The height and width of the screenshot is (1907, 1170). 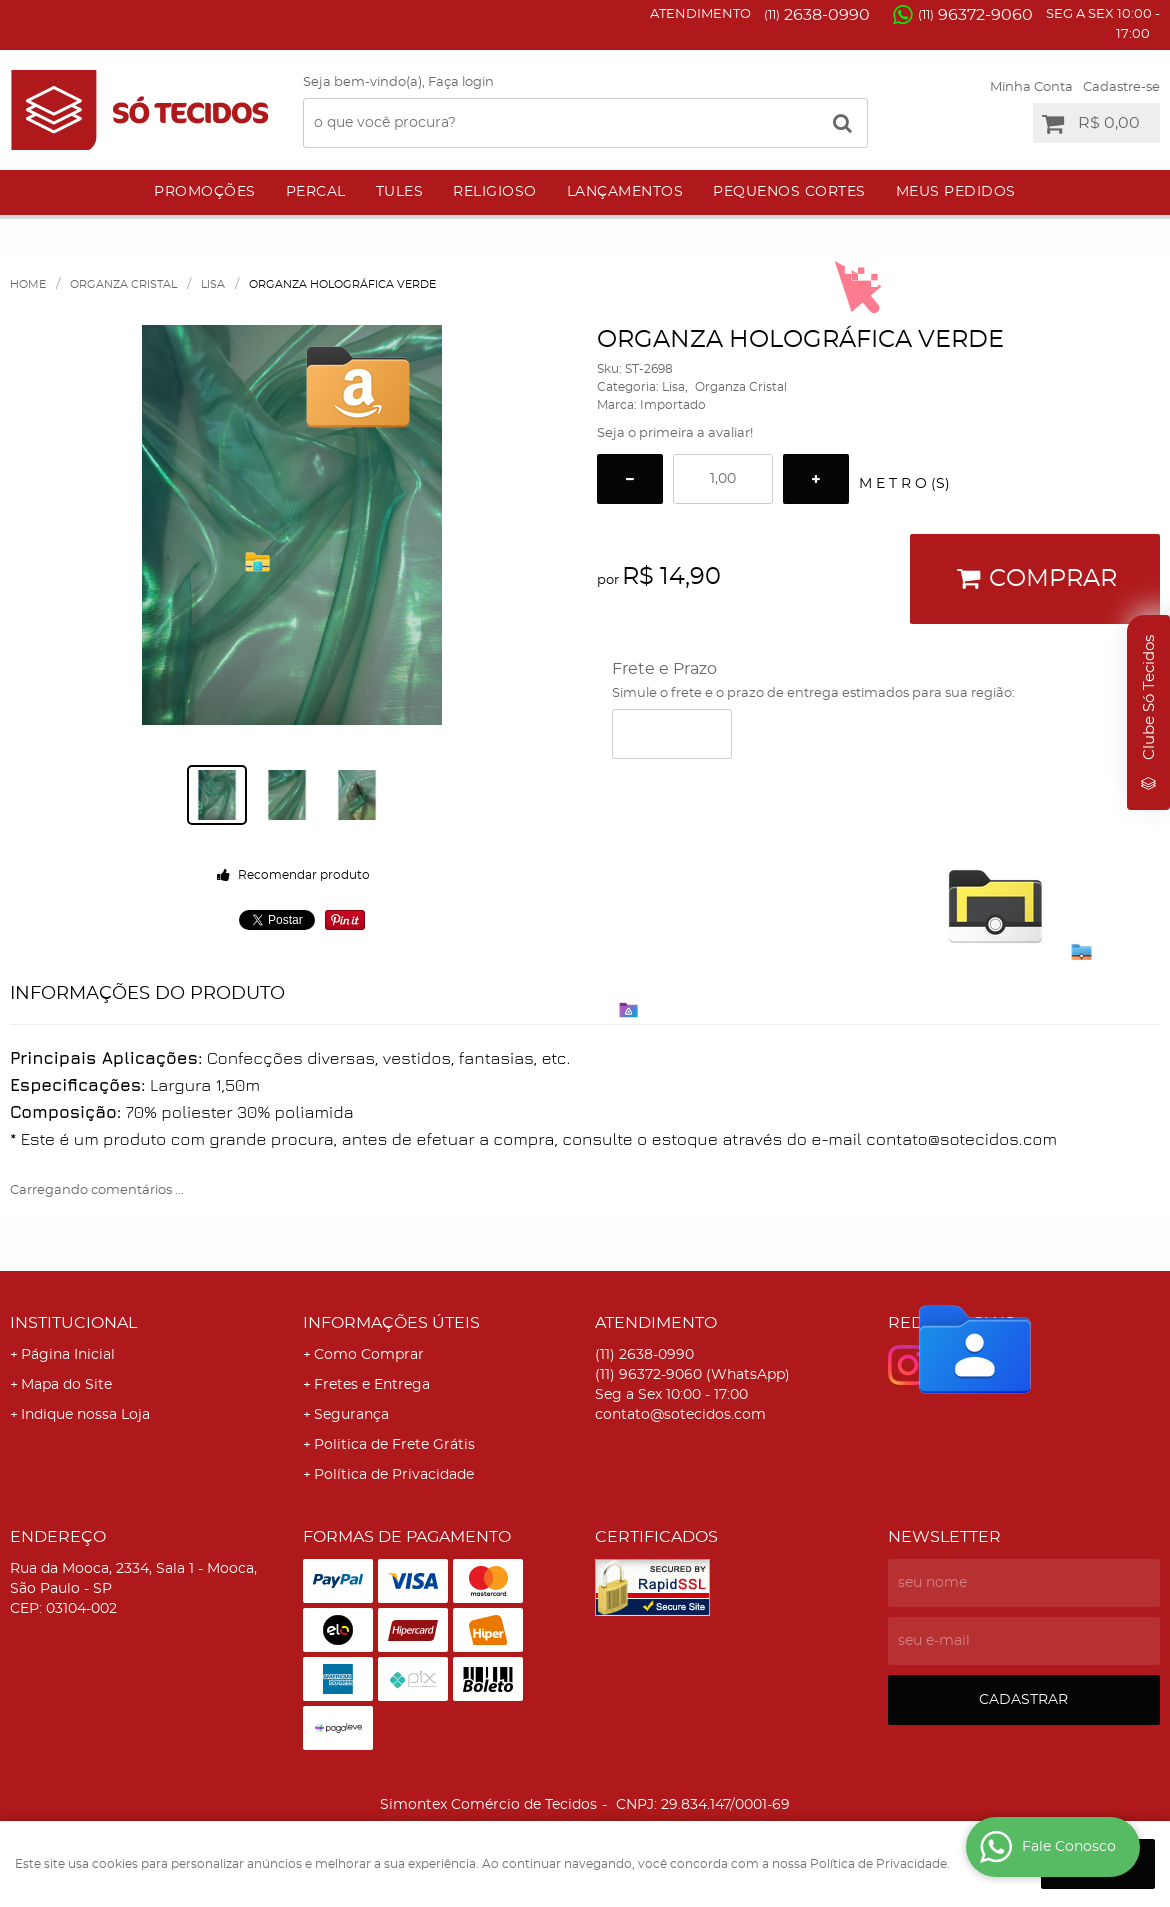 What do you see at coordinates (974, 1352) in the screenshot?
I see `open google contacts folder` at bounding box center [974, 1352].